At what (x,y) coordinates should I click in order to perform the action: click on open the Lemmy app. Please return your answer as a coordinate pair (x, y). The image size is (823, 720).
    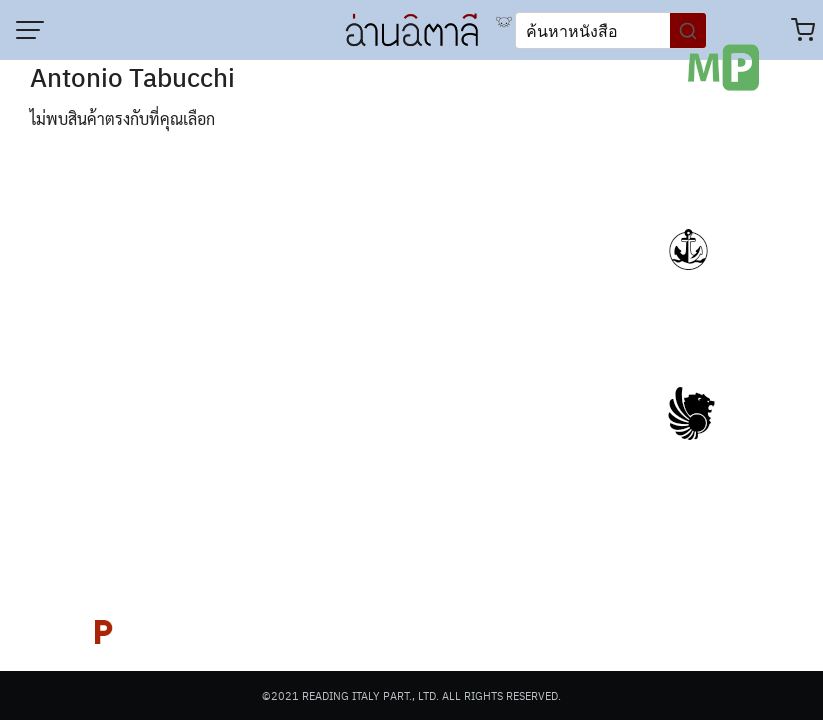
    Looking at the image, I should click on (504, 22).